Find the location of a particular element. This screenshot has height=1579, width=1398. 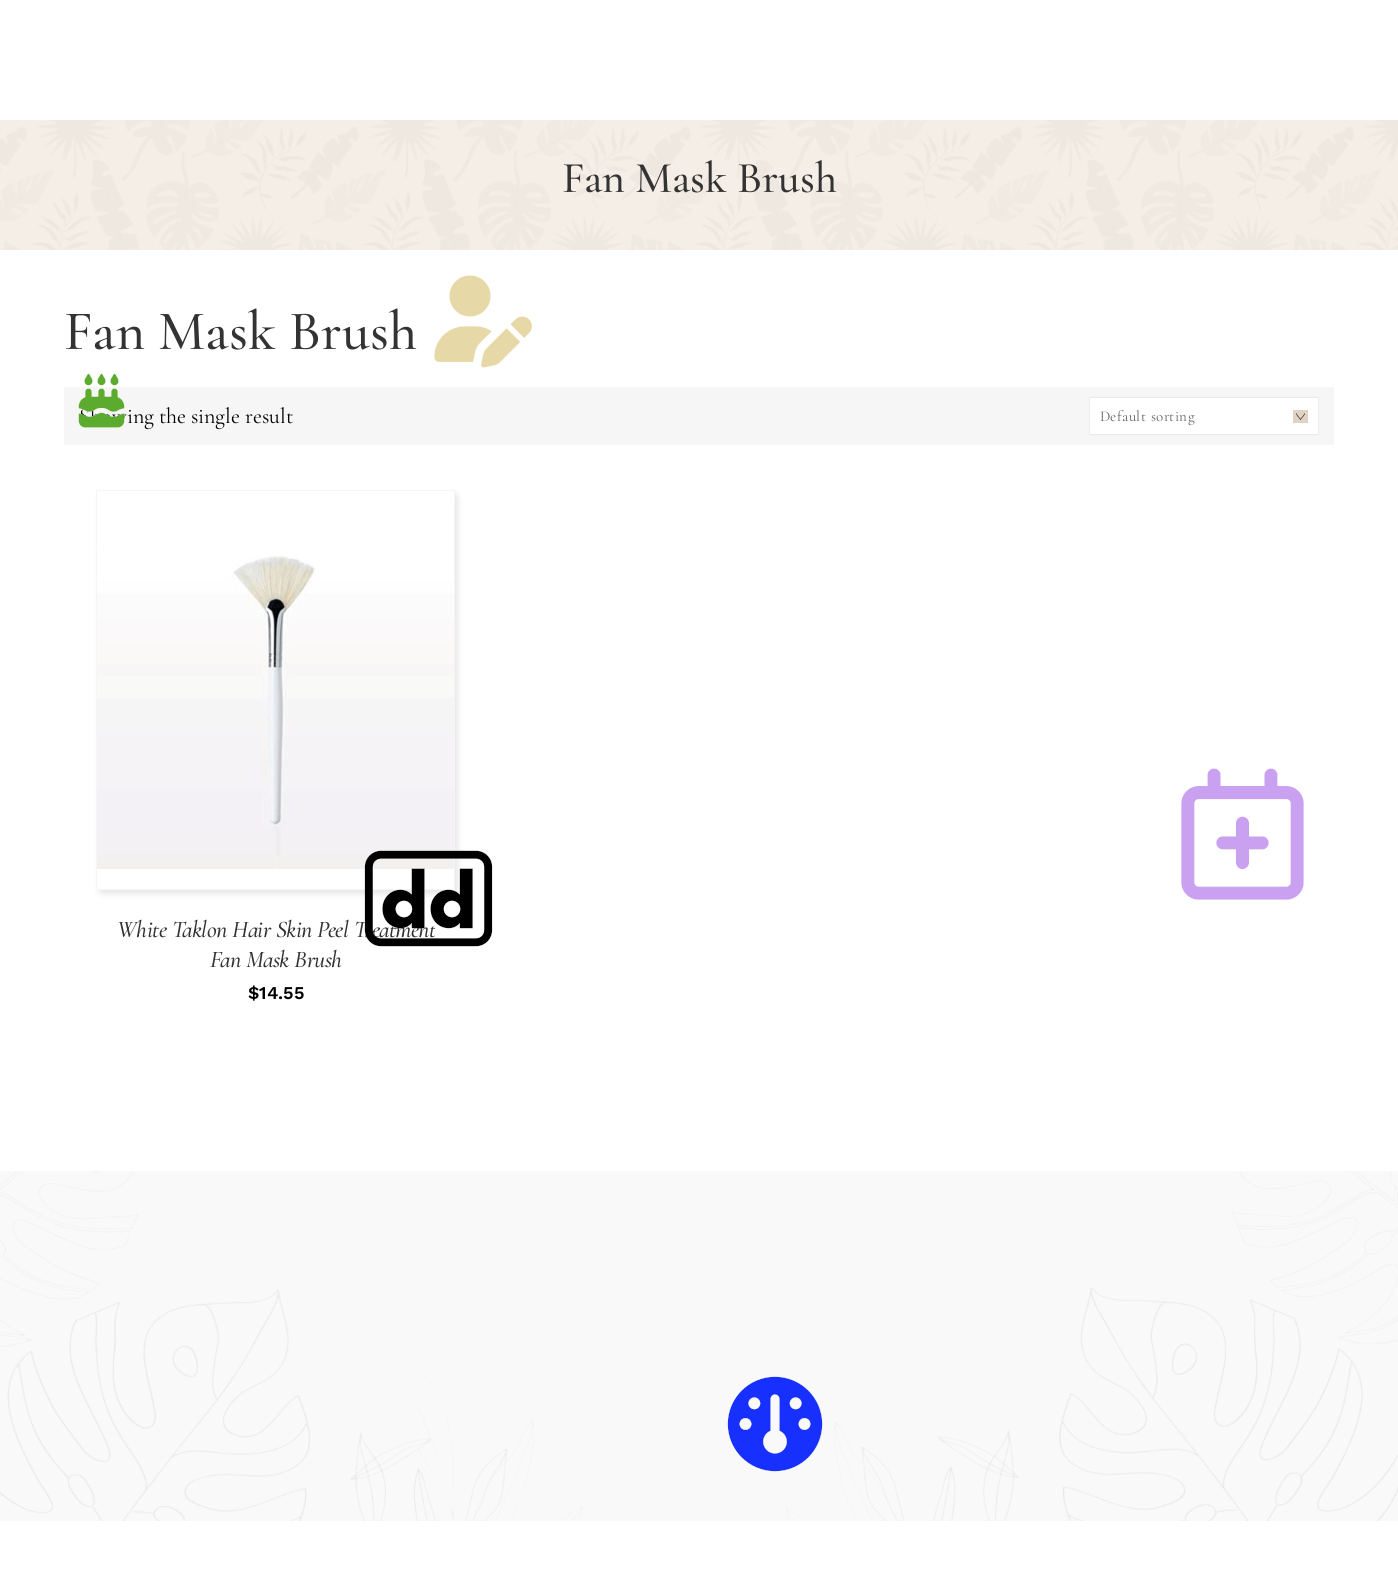

view birthday or celebration events is located at coordinates (101, 401).